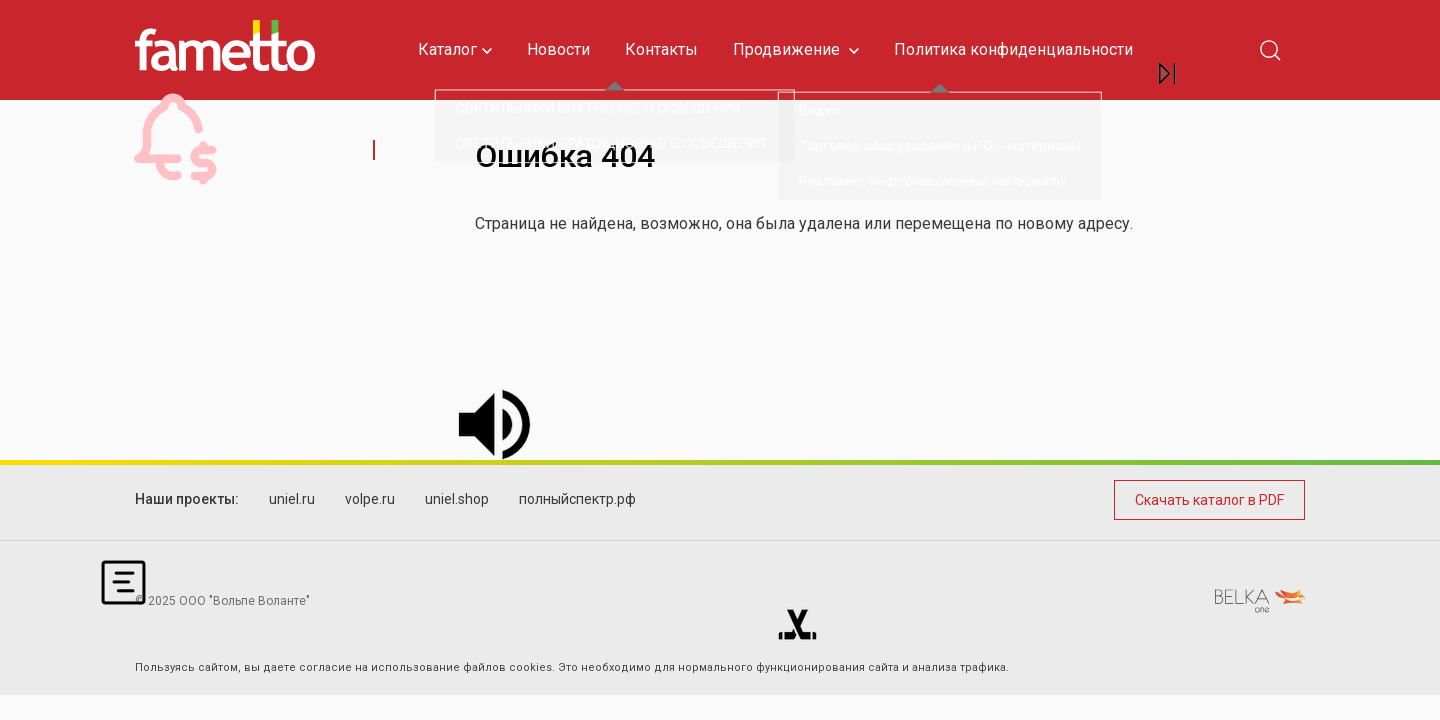 The image size is (1440, 720). I want to click on view hockey sports content, so click(797, 624).